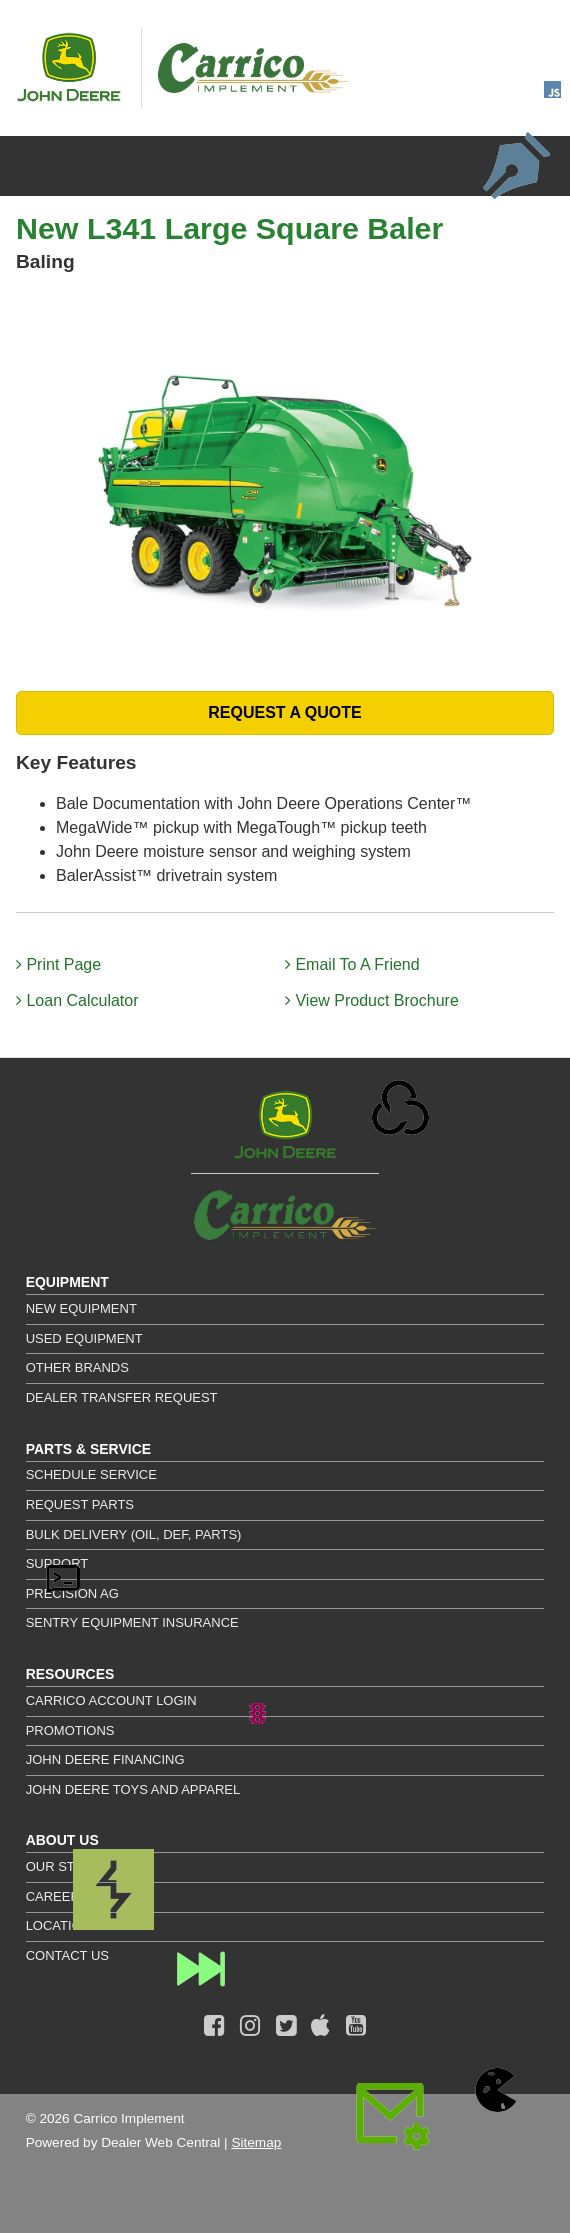 The width and height of the screenshot is (570, 2233). Describe the element at coordinates (390, 2113) in the screenshot. I see `access email settings` at that location.